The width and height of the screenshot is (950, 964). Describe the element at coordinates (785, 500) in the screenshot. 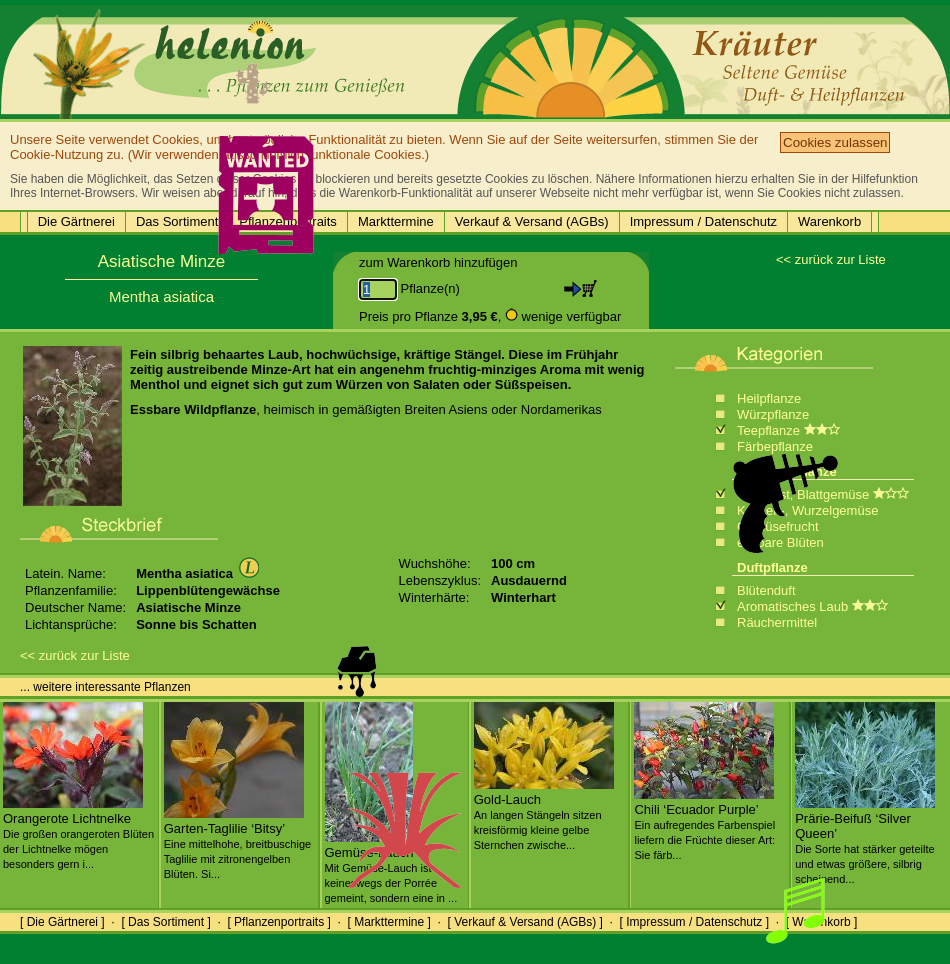

I see `select ray gun weapon in game` at that location.